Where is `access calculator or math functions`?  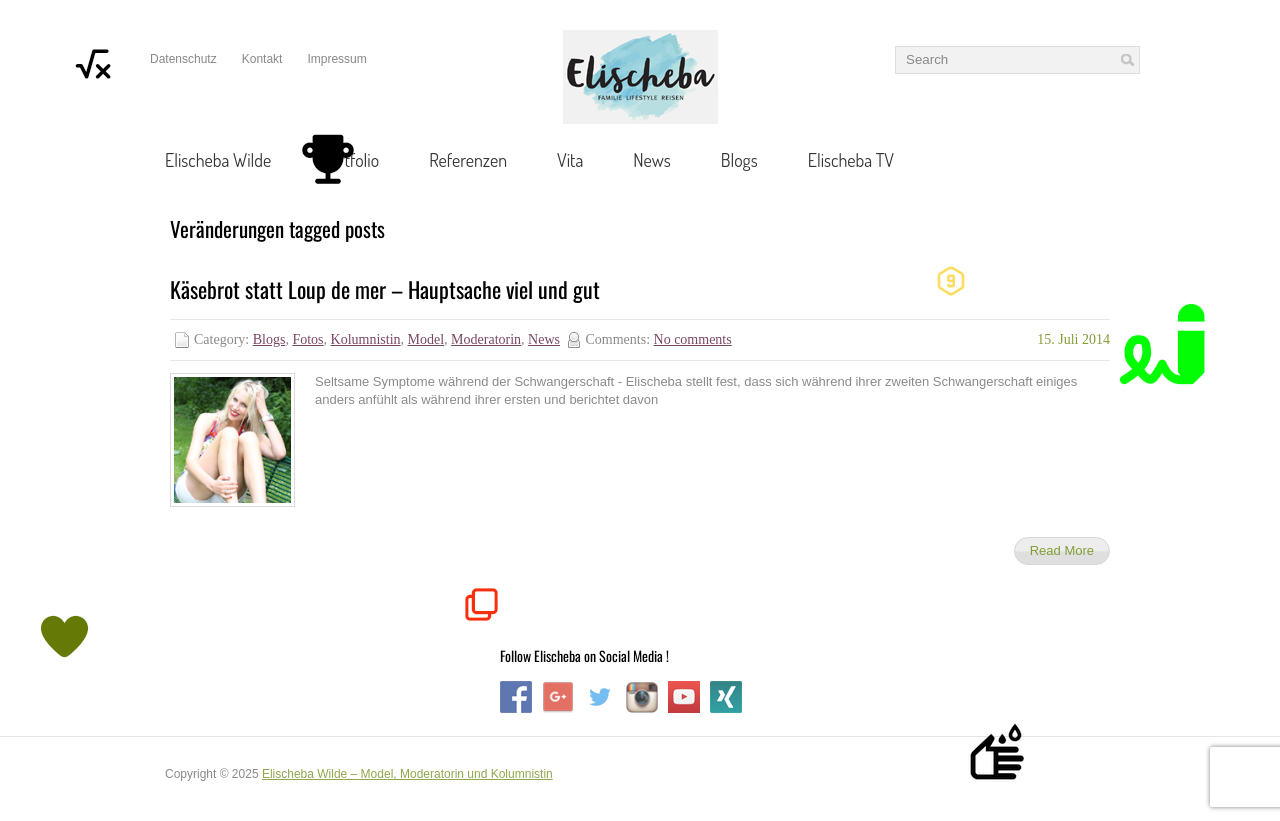 access calculator or math functions is located at coordinates (94, 64).